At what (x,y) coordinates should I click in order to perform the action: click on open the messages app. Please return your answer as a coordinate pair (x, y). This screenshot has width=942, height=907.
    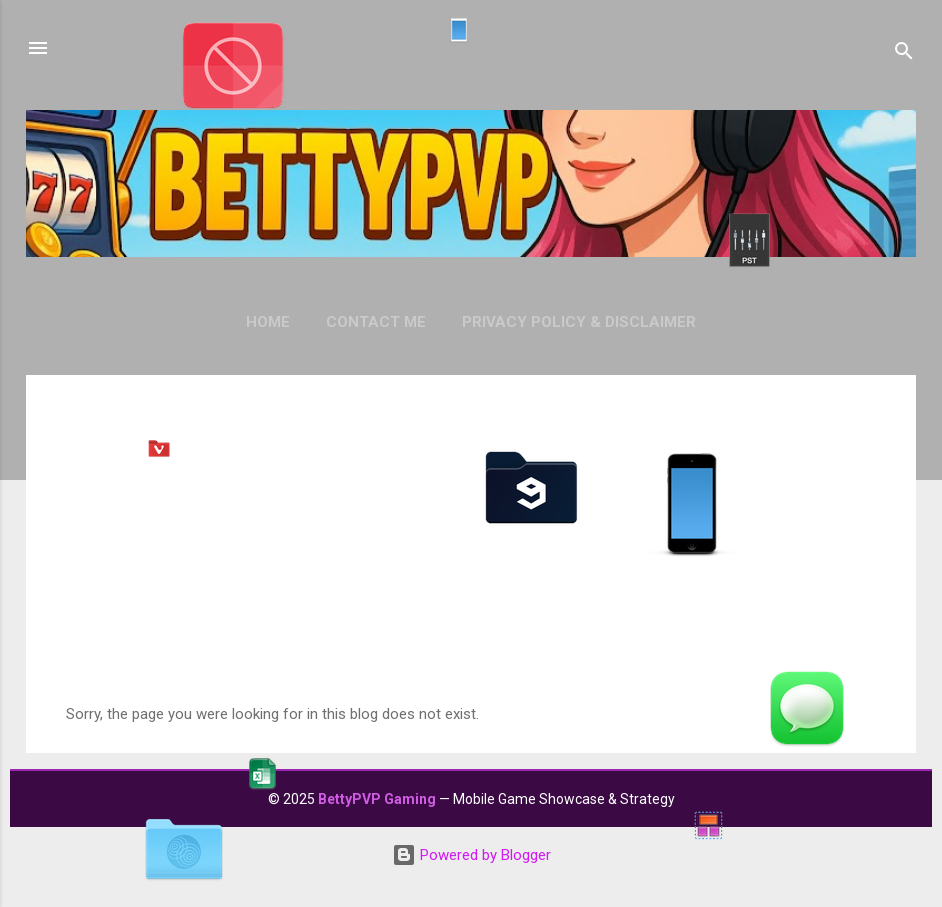
    Looking at the image, I should click on (807, 708).